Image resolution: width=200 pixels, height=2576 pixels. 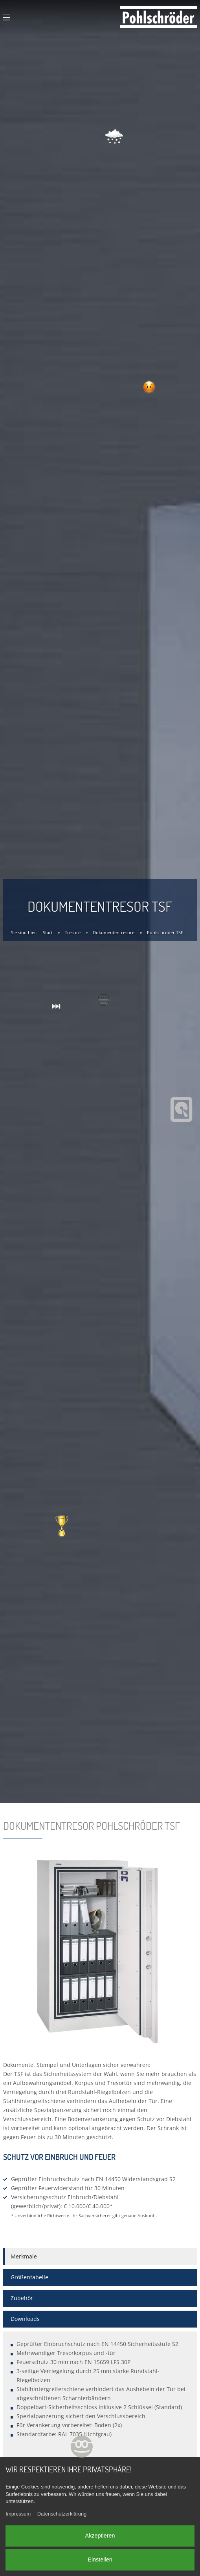 What do you see at coordinates (149, 387) in the screenshot?
I see `indicates embarrassment or awkwardness in a message` at bounding box center [149, 387].